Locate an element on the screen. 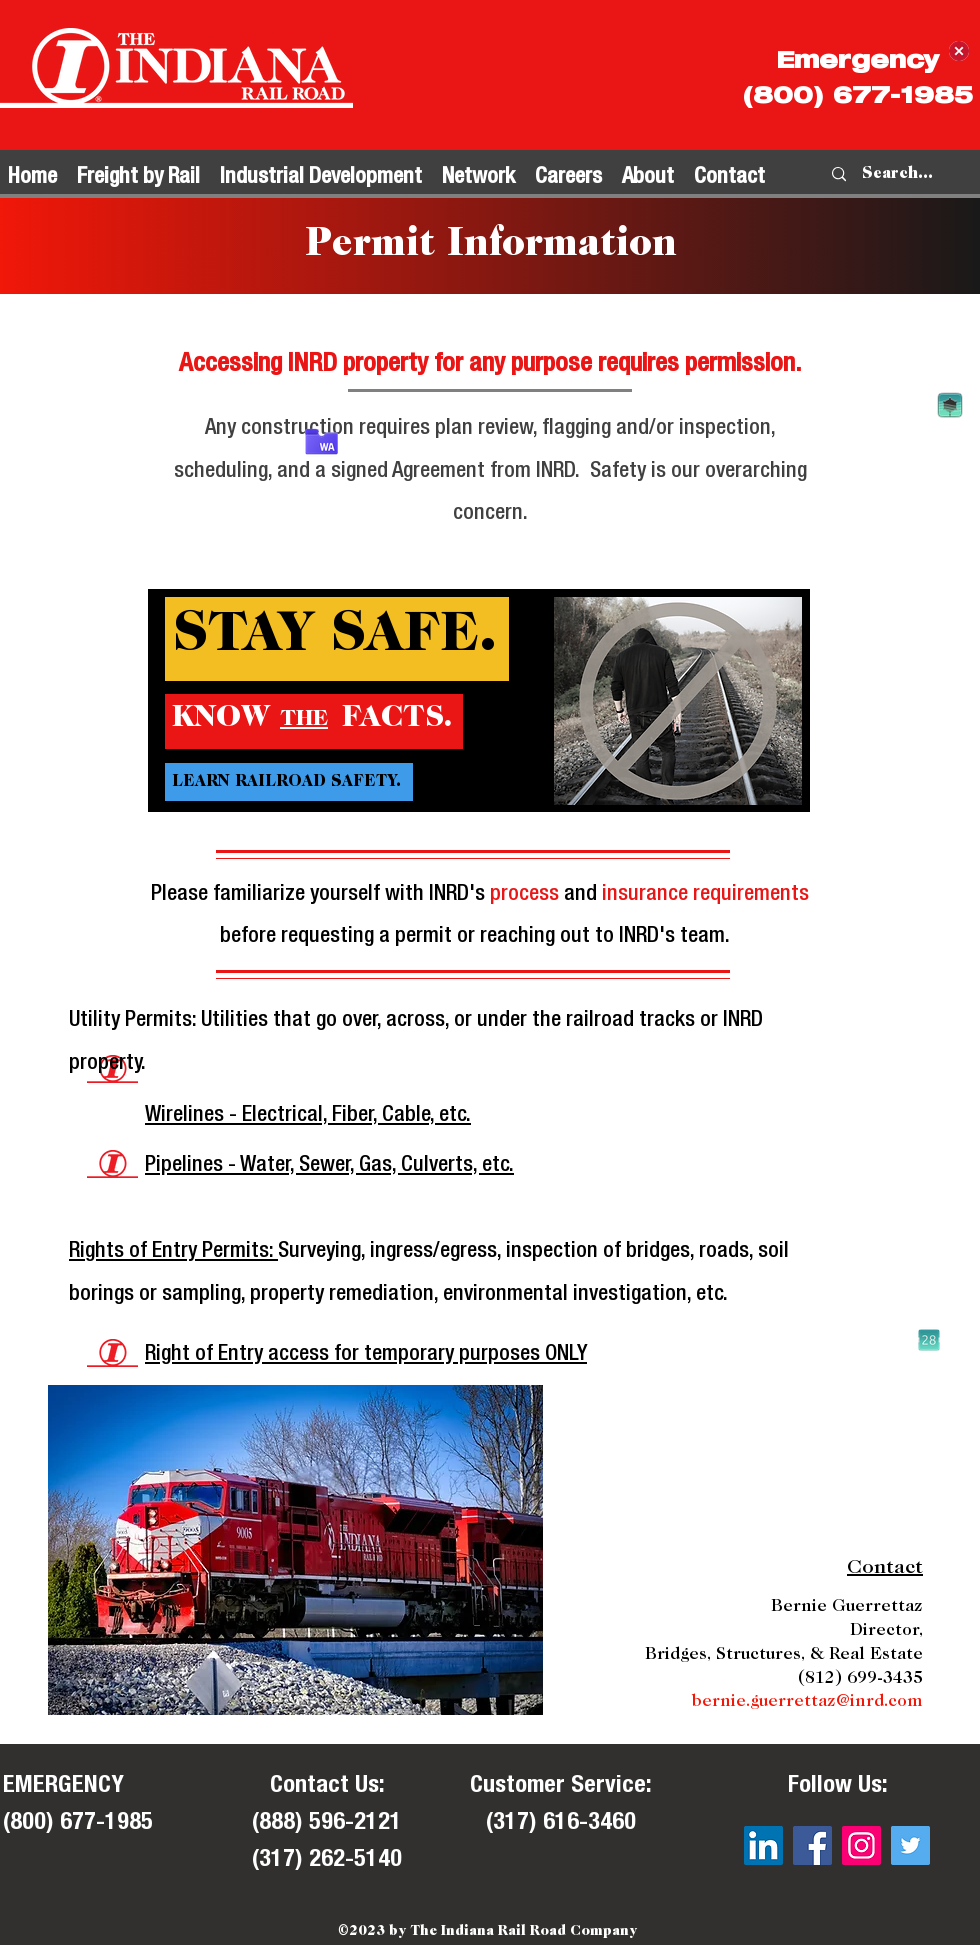 The height and width of the screenshot is (1945, 980). folder containing webassembly project files is located at coordinates (321, 442).